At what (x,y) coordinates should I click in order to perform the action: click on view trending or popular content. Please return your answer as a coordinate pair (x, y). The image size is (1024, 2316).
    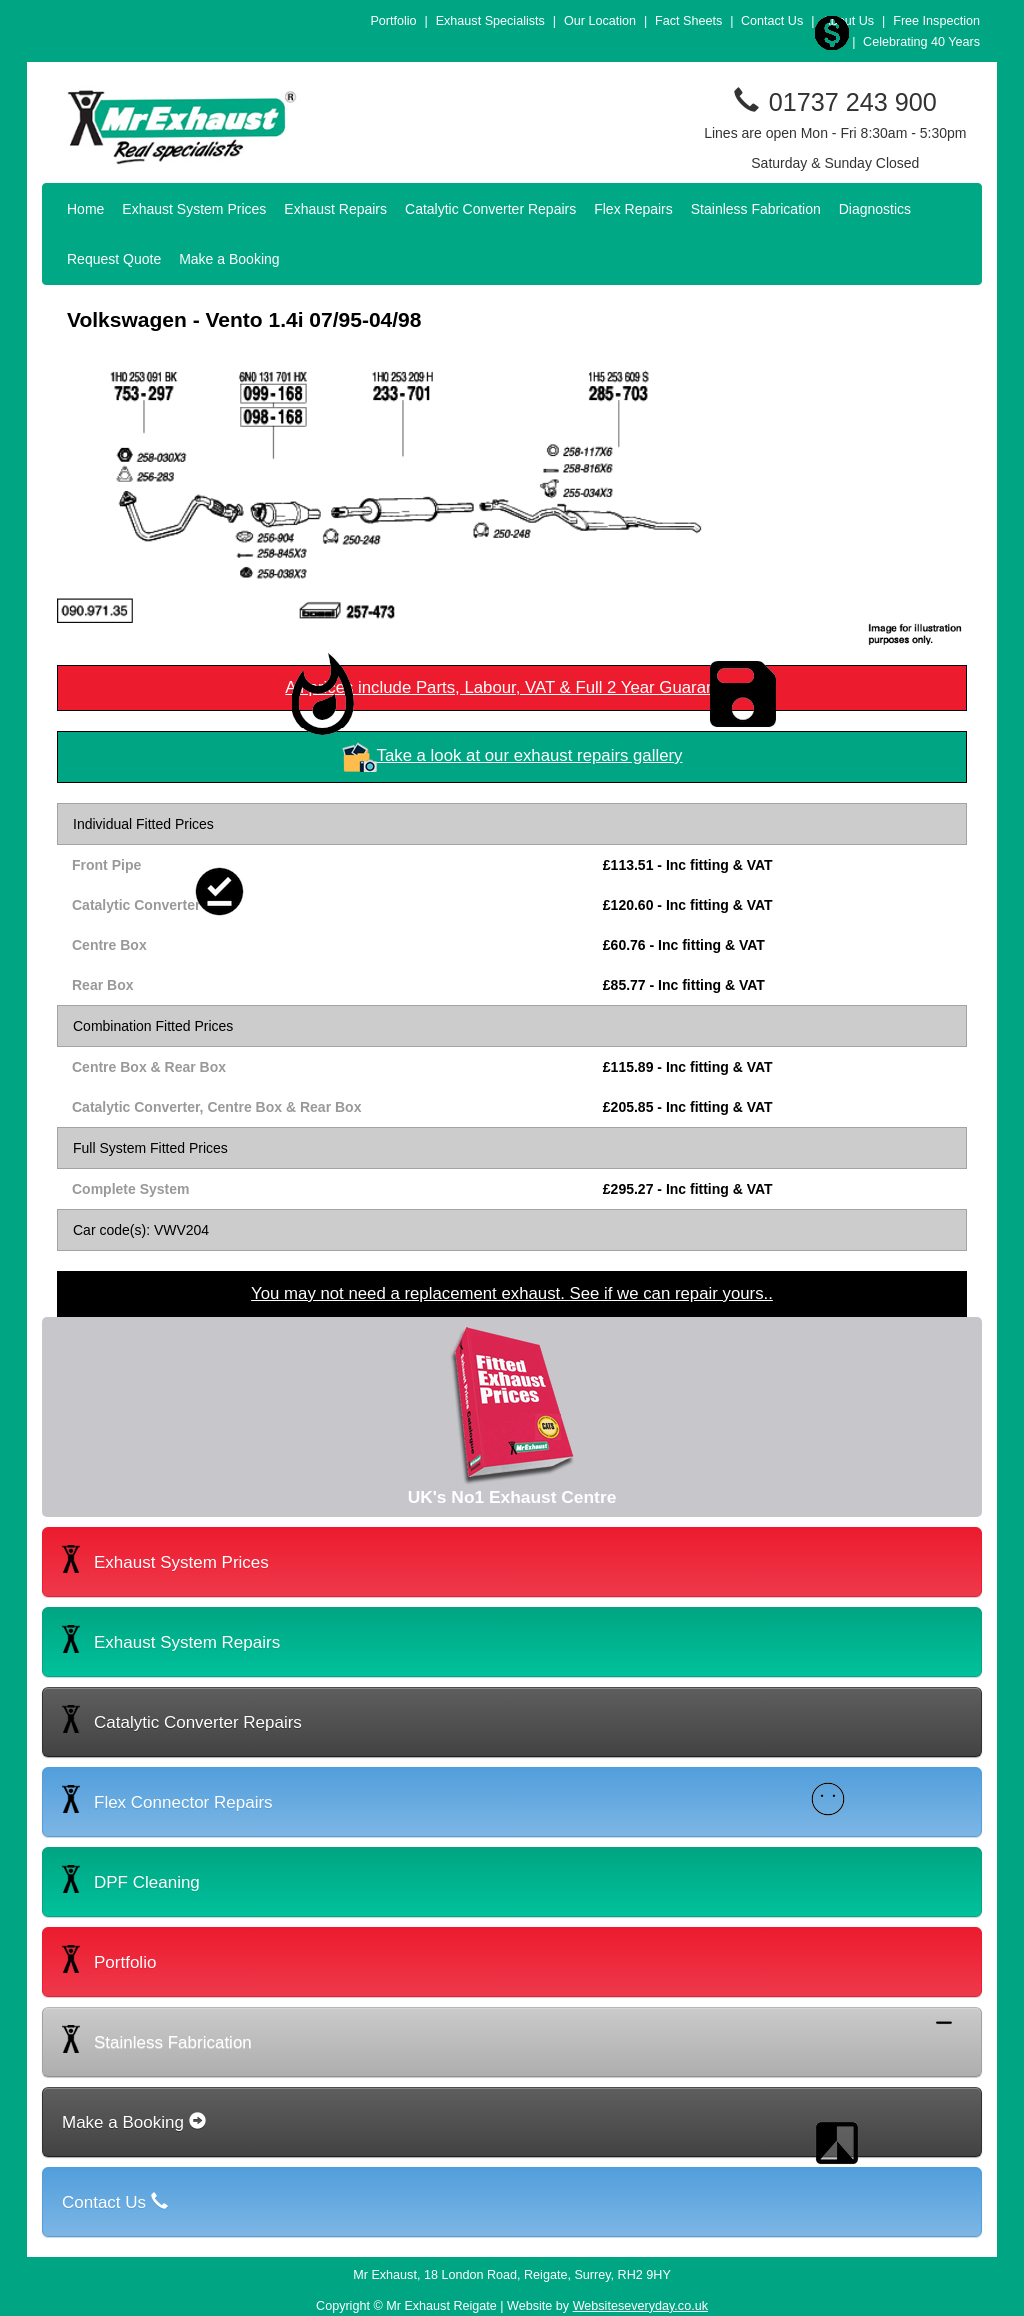
    Looking at the image, I should click on (322, 696).